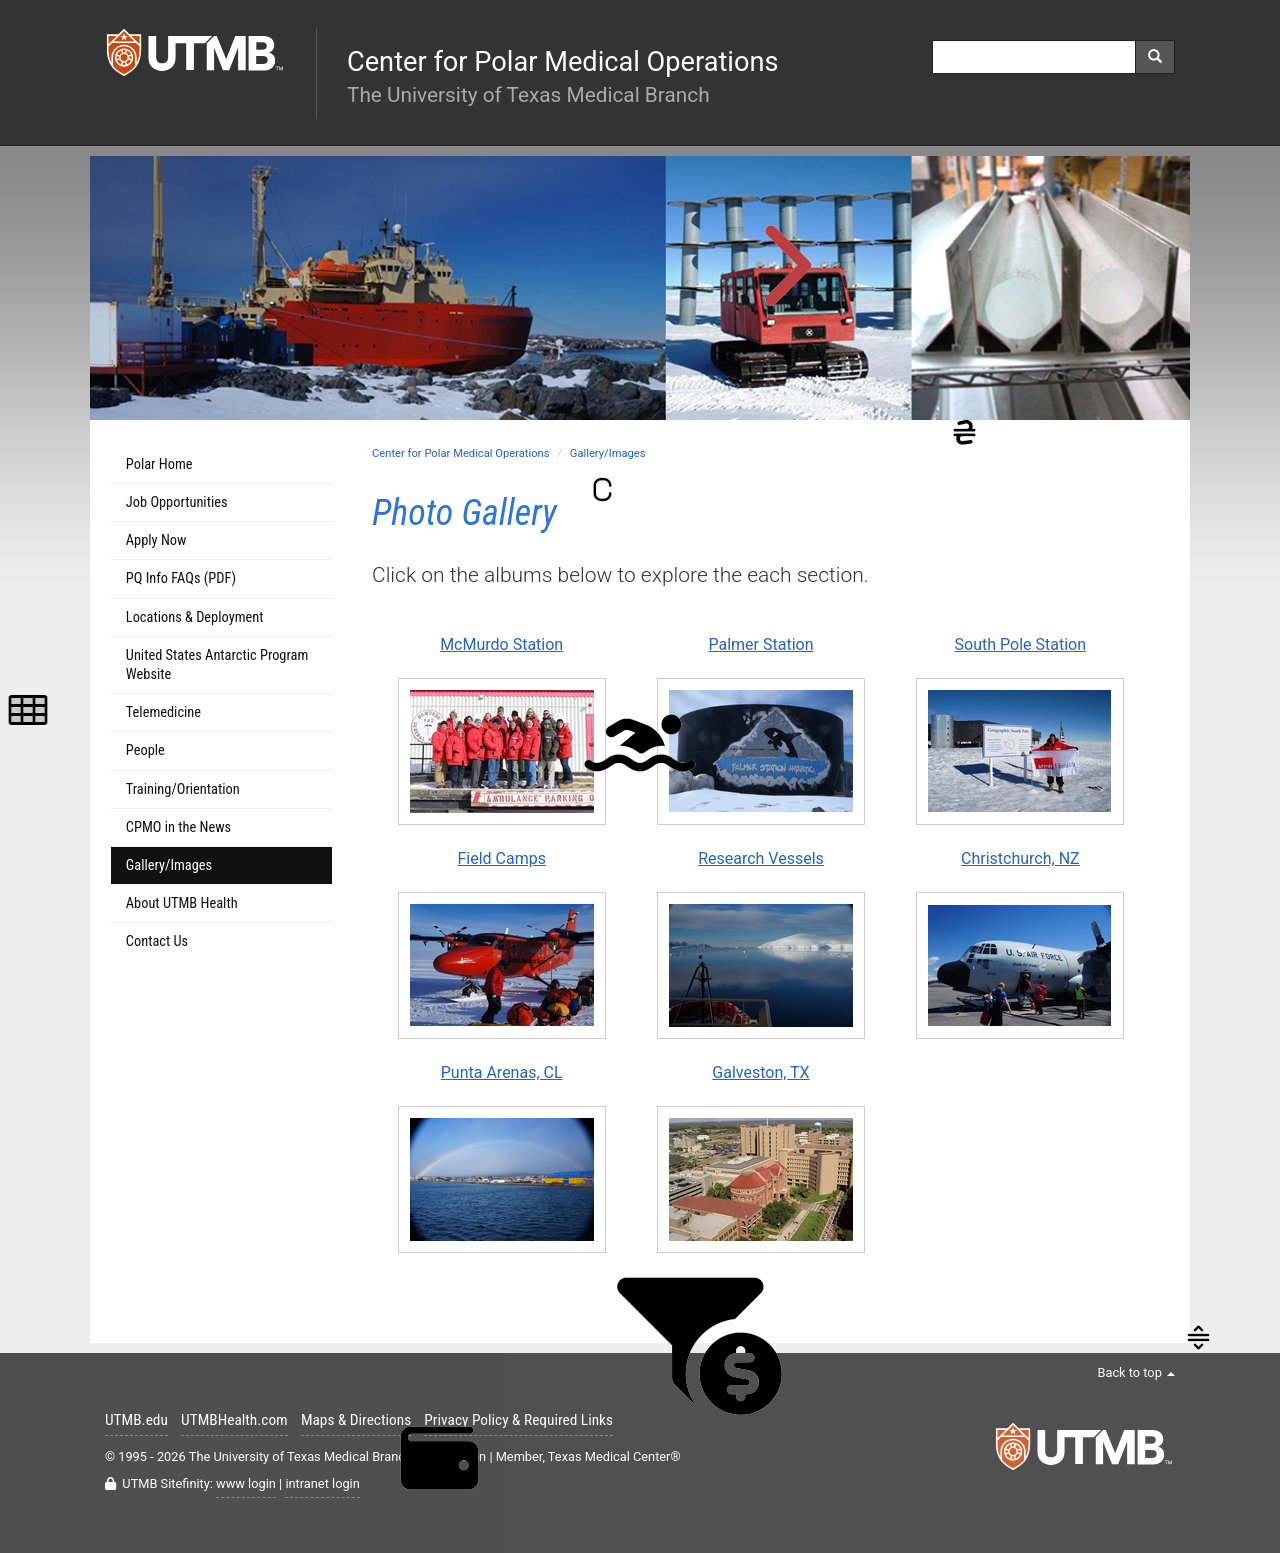 The height and width of the screenshot is (1553, 1280). Describe the element at coordinates (602, 489) in the screenshot. I see `indicates a "C" grade or rating` at that location.